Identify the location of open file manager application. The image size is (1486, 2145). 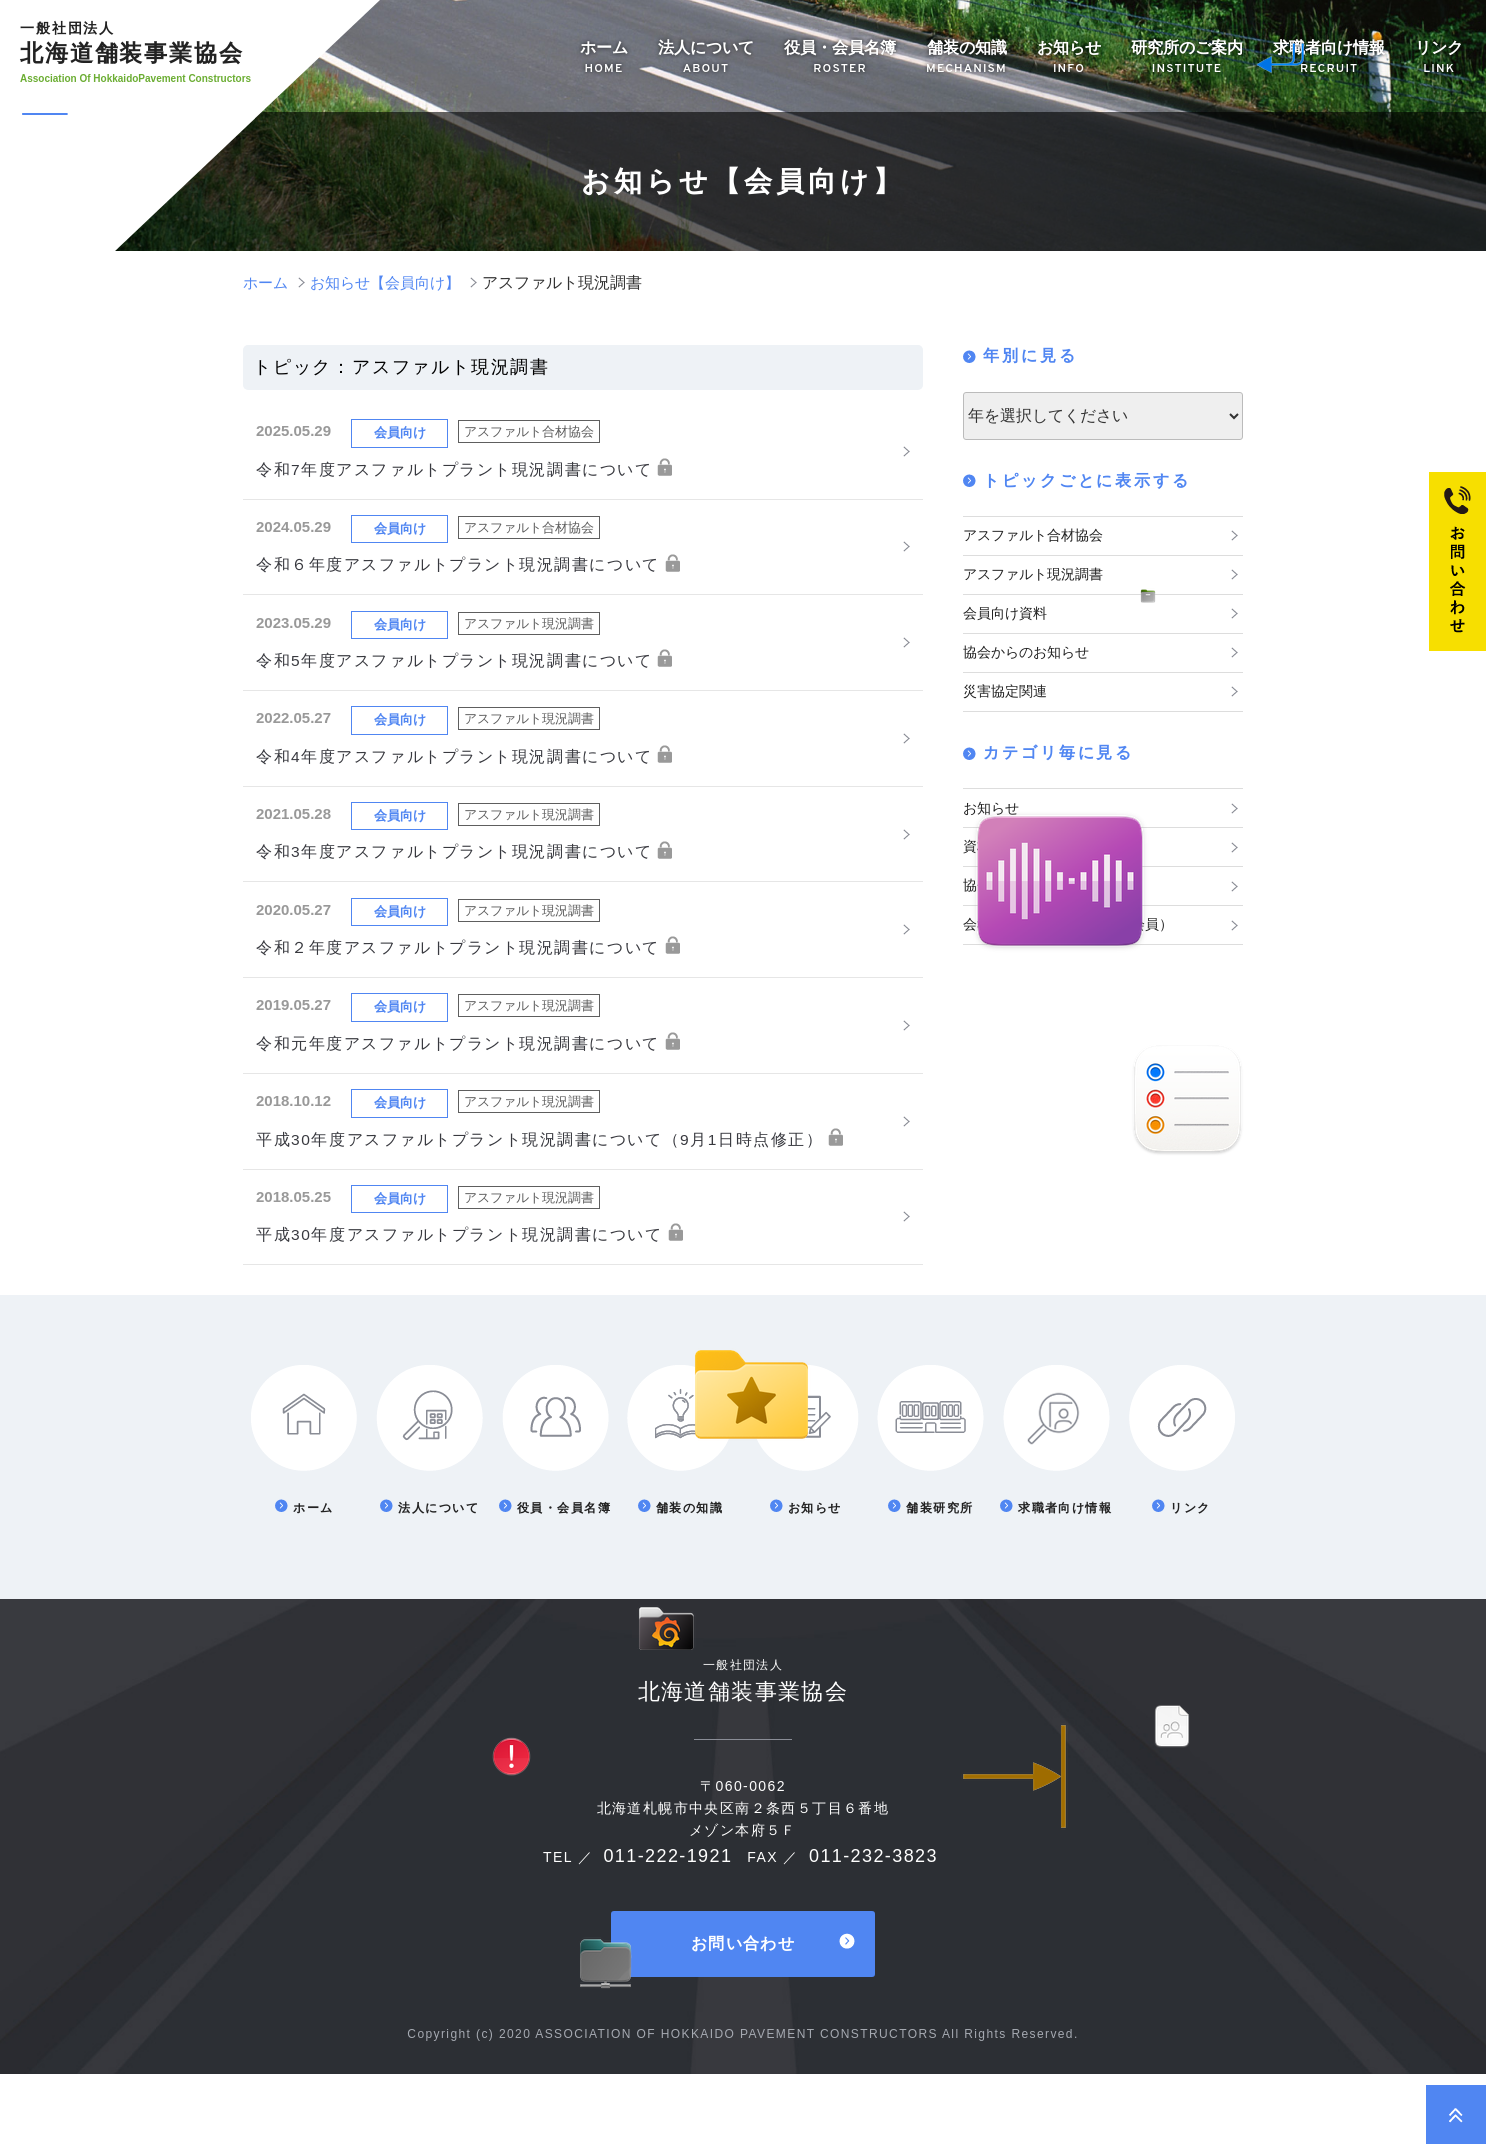
(1148, 596).